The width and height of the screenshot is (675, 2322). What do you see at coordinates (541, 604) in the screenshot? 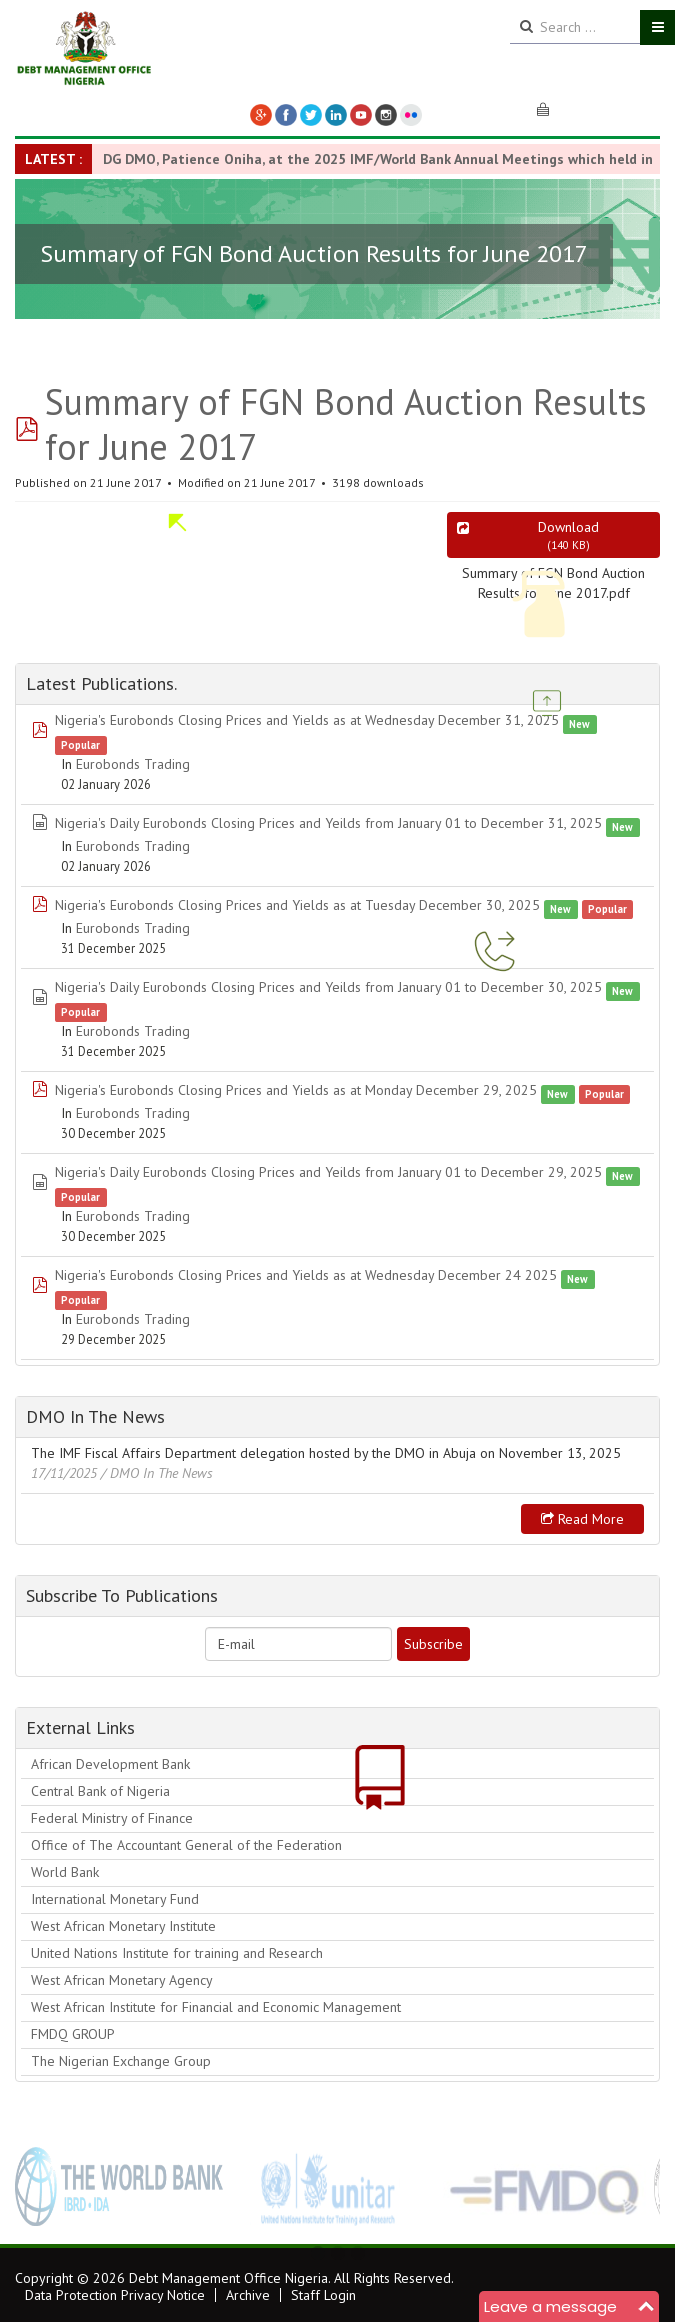
I see `access cleaning or maintenance tools` at bounding box center [541, 604].